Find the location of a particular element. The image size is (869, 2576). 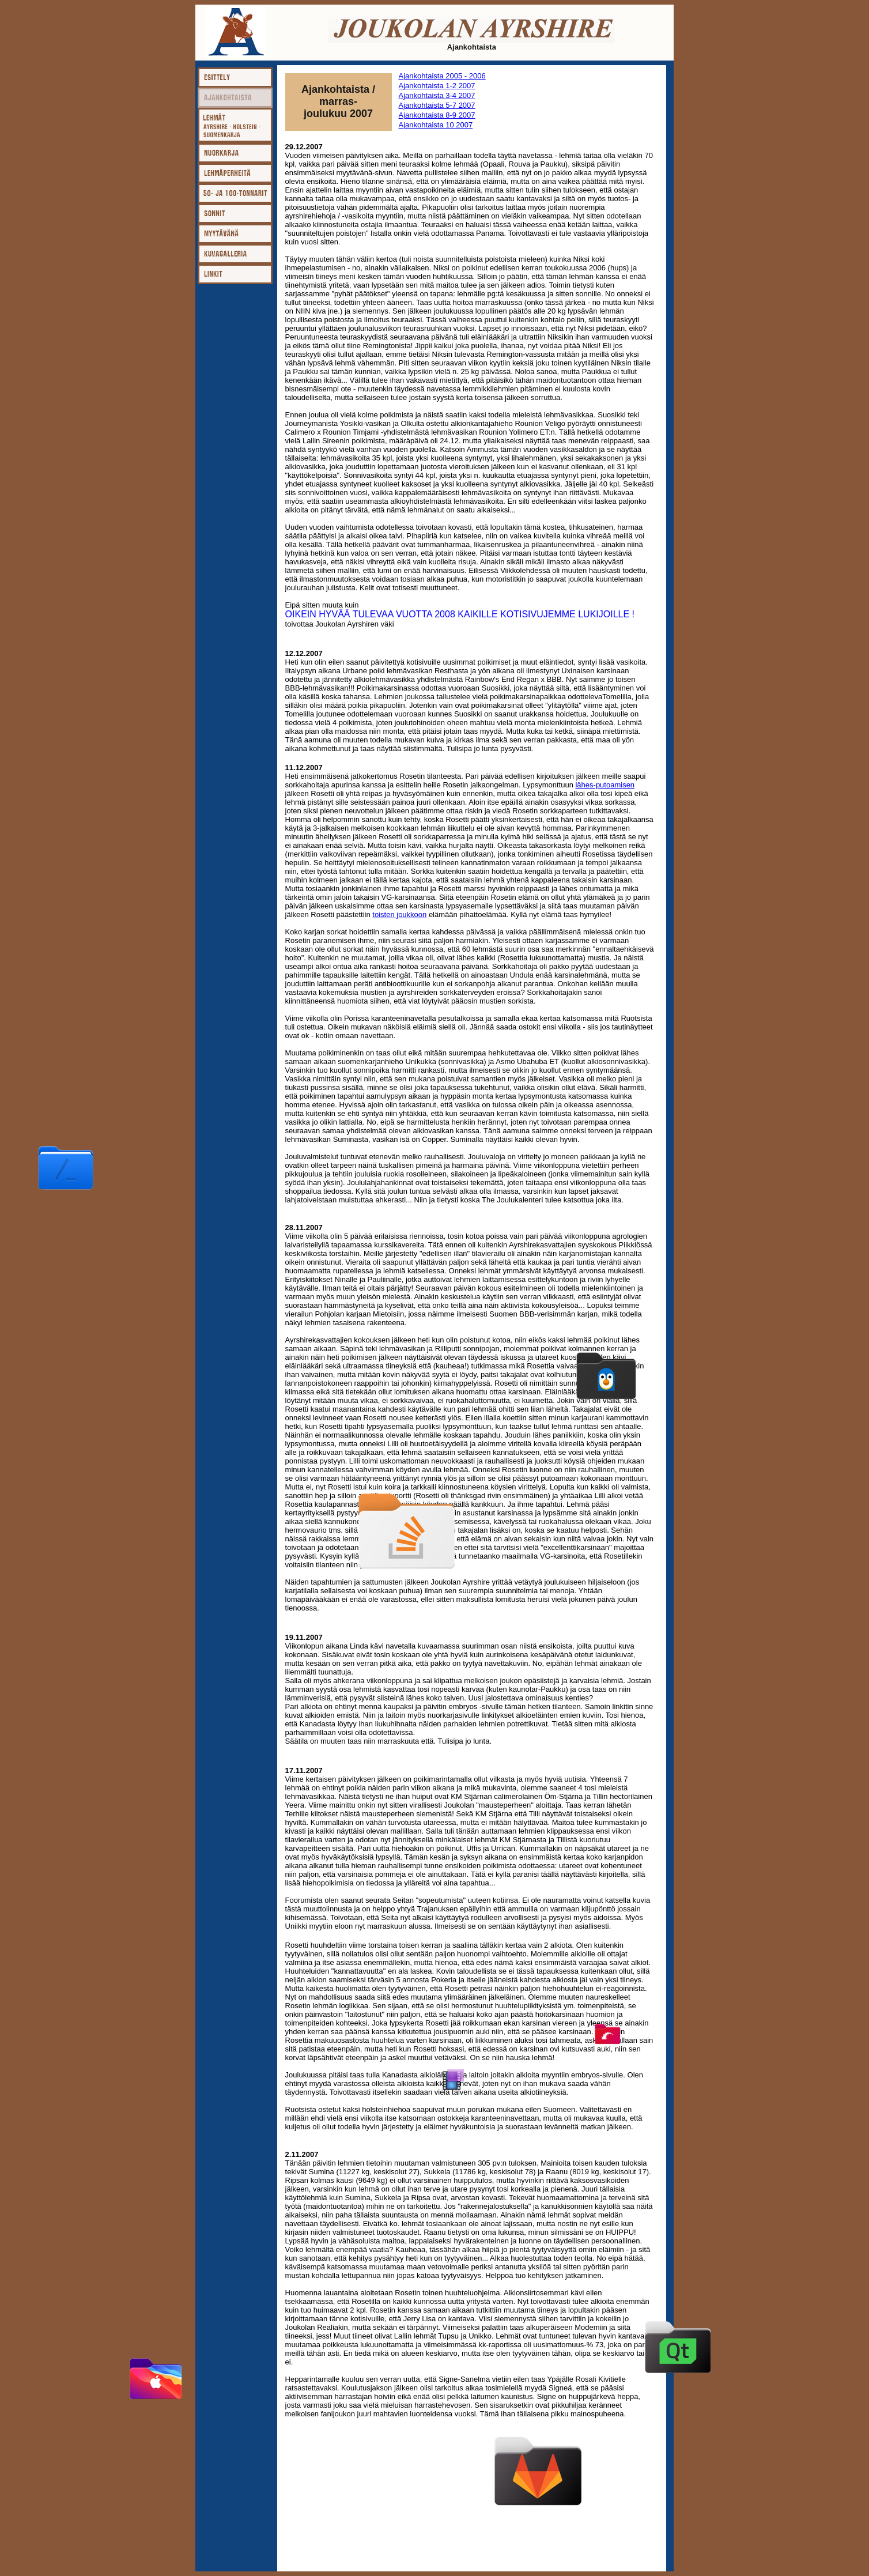

folder containing ruby on rails project files is located at coordinates (607, 2035).